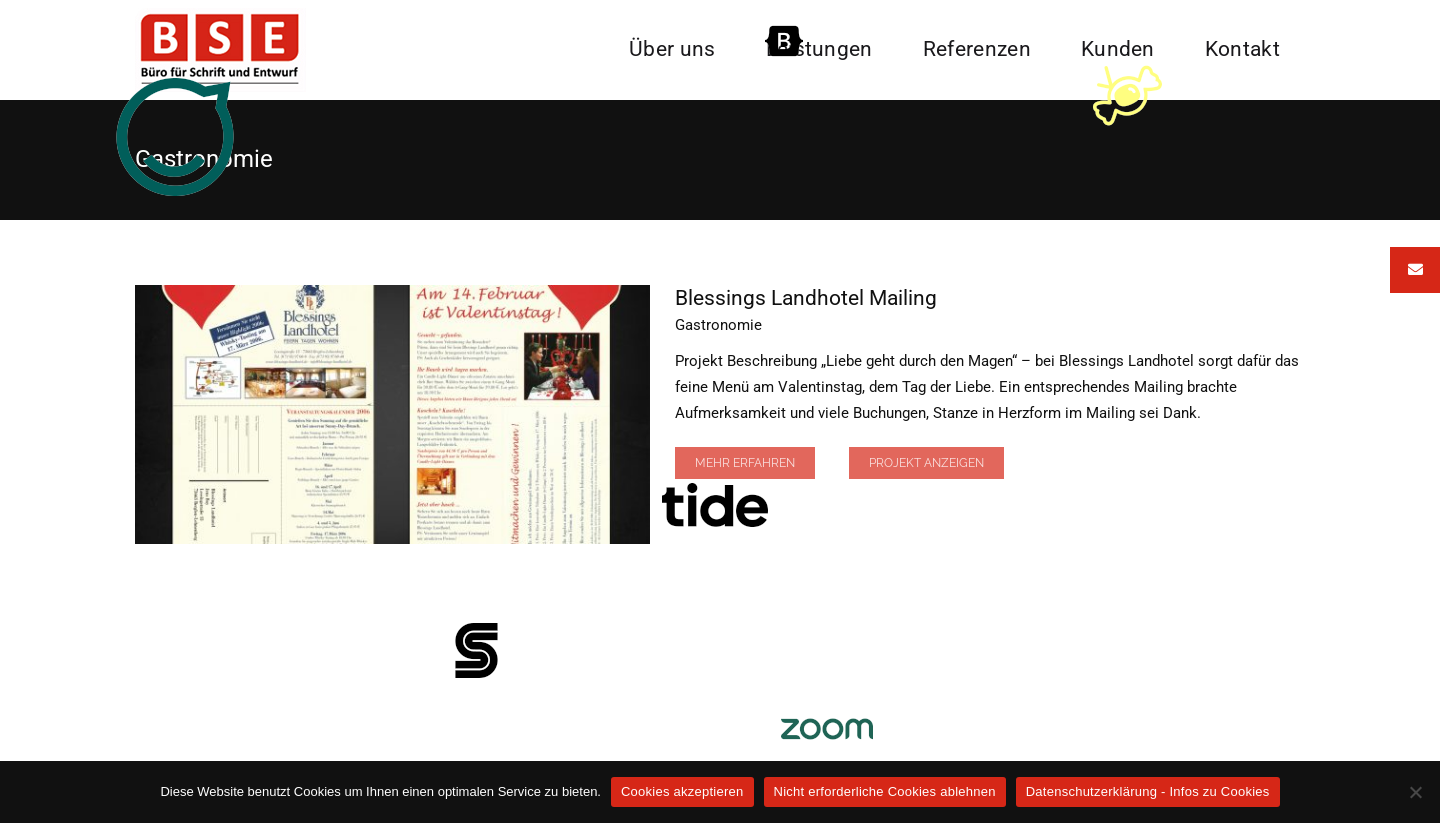 The width and height of the screenshot is (1440, 823). I want to click on suitest logo - test automation platform branding, so click(1127, 95).